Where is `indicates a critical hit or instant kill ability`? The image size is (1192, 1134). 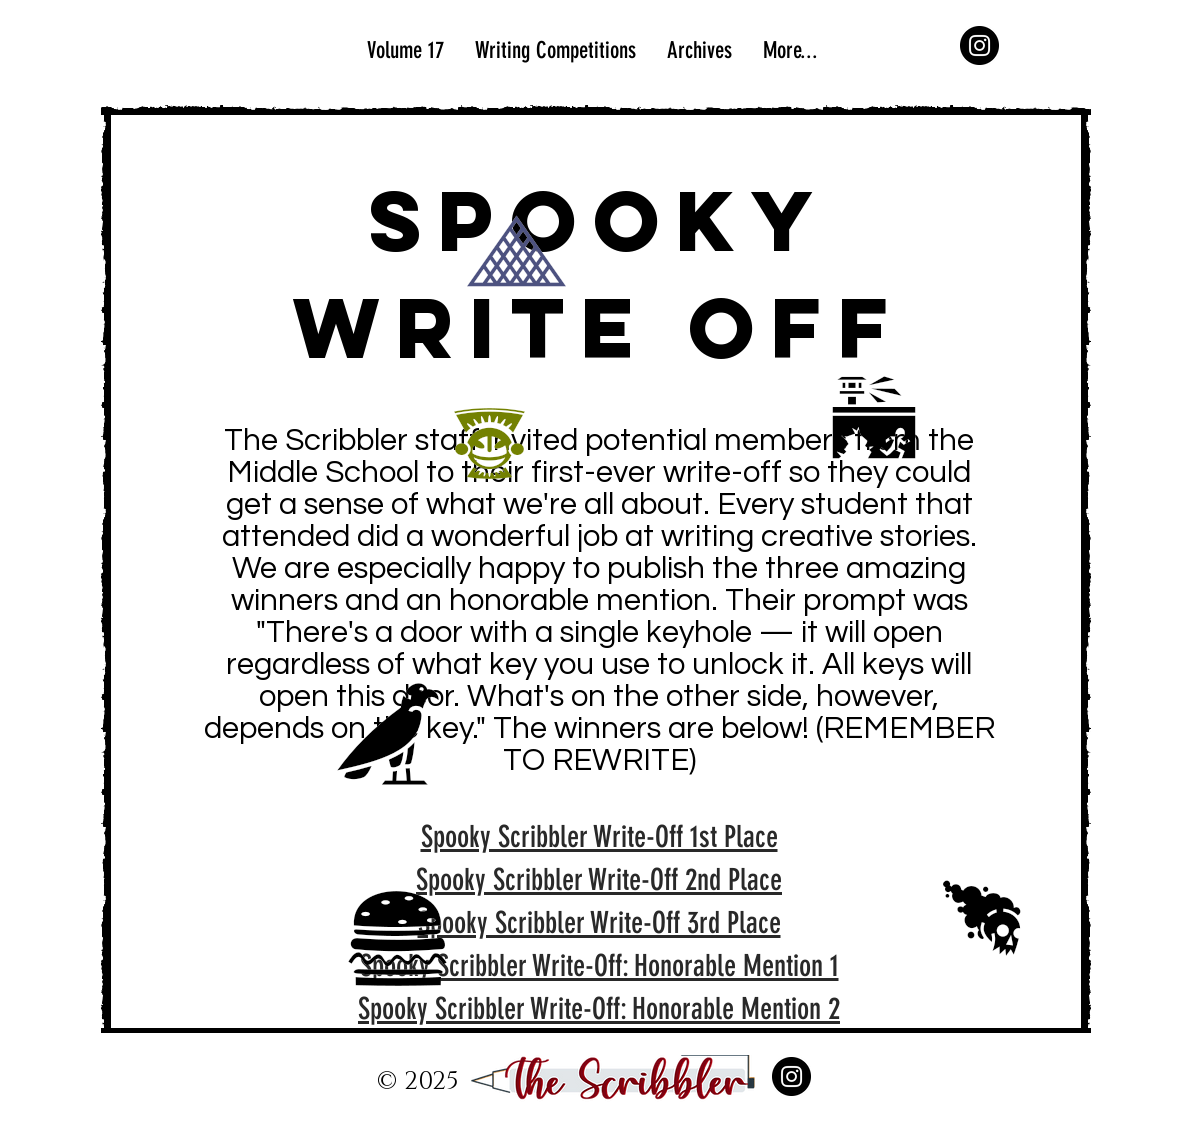 indicates a critical hit or instant kill ability is located at coordinates (982, 919).